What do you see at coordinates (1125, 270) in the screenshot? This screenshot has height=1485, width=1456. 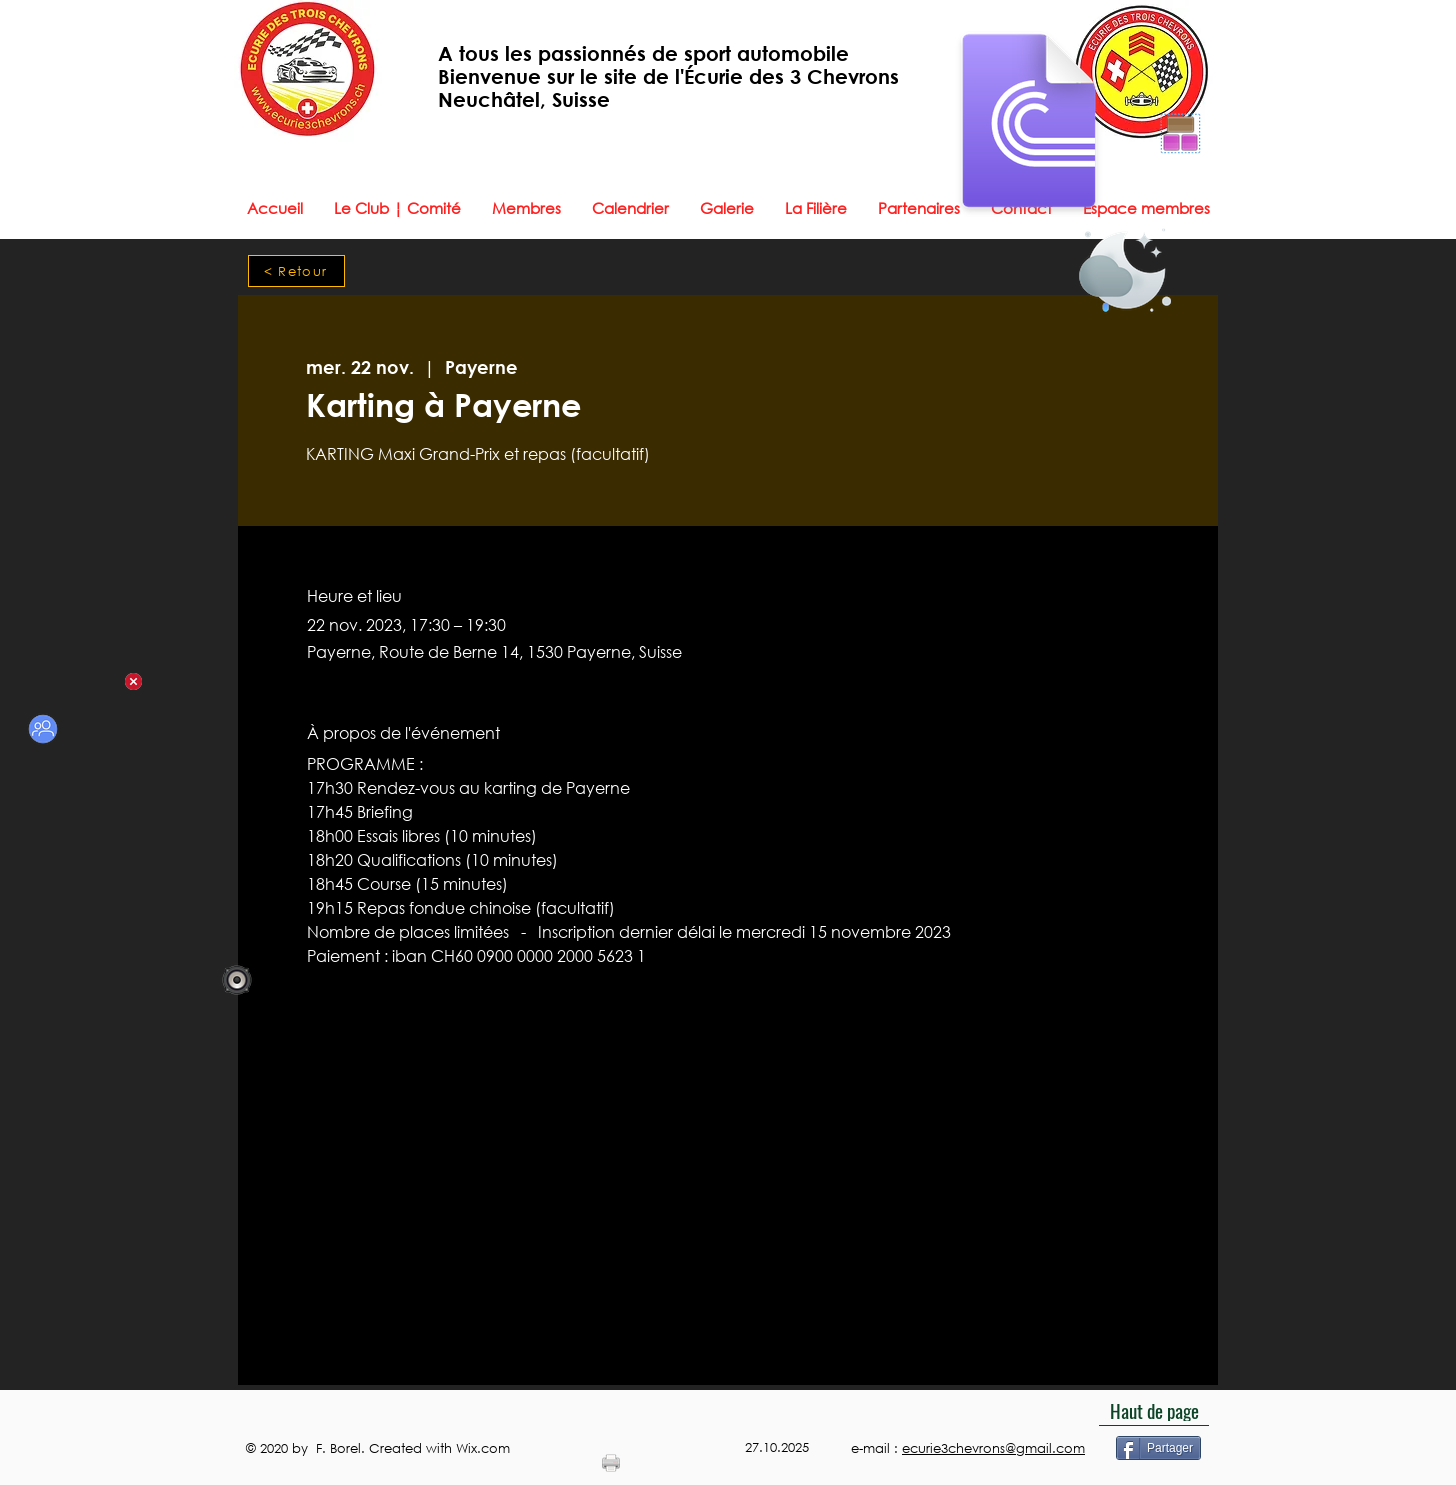 I see `indicates scattered showers at night` at bounding box center [1125, 270].